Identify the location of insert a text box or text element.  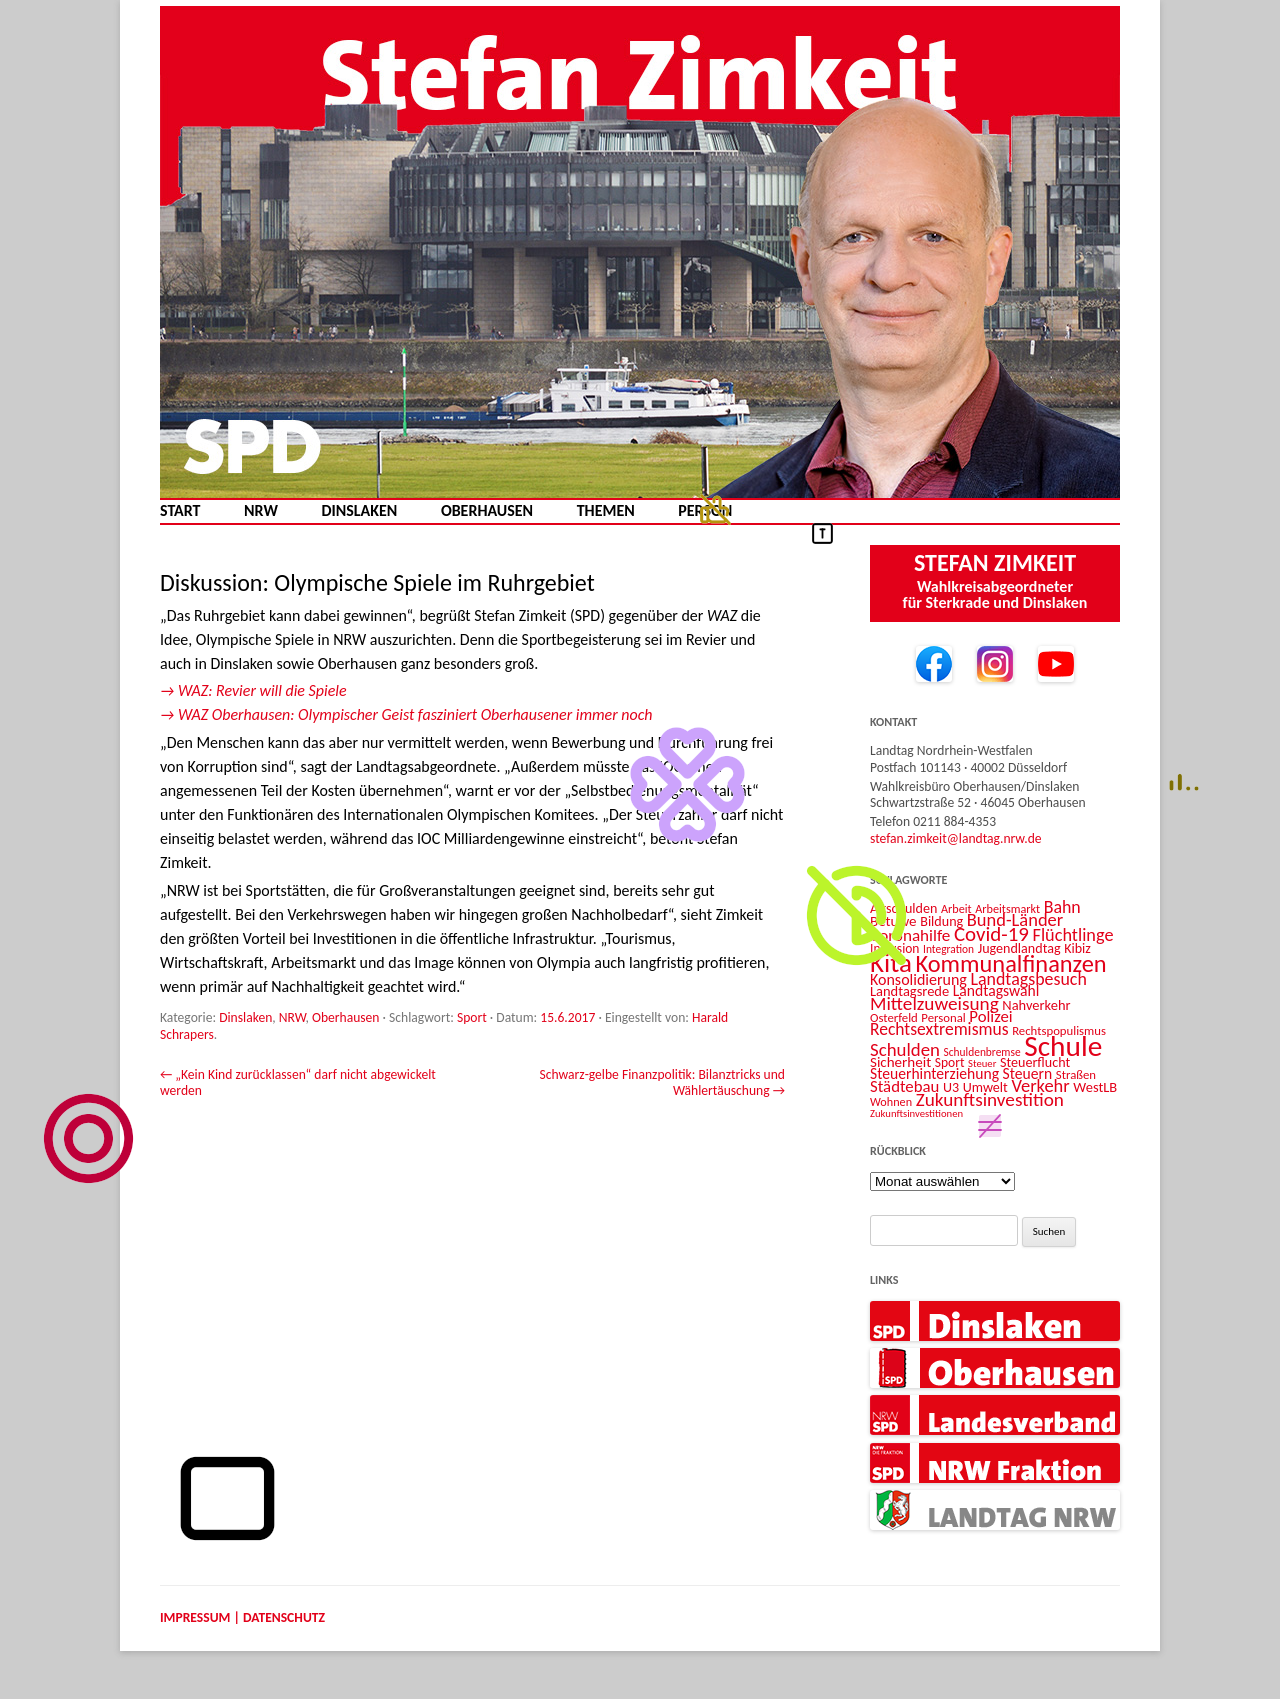
(822, 533).